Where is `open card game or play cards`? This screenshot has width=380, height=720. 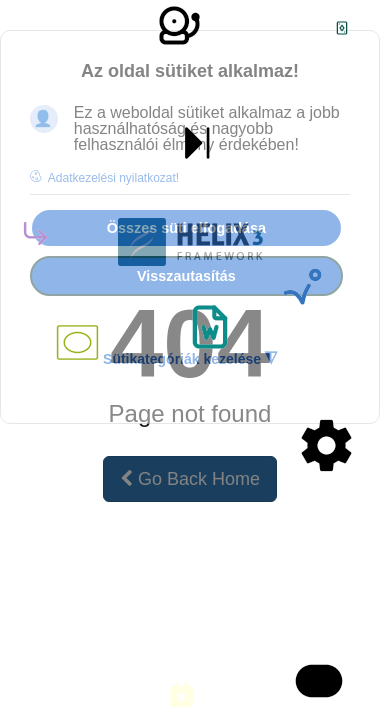
open card game or play cards is located at coordinates (342, 28).